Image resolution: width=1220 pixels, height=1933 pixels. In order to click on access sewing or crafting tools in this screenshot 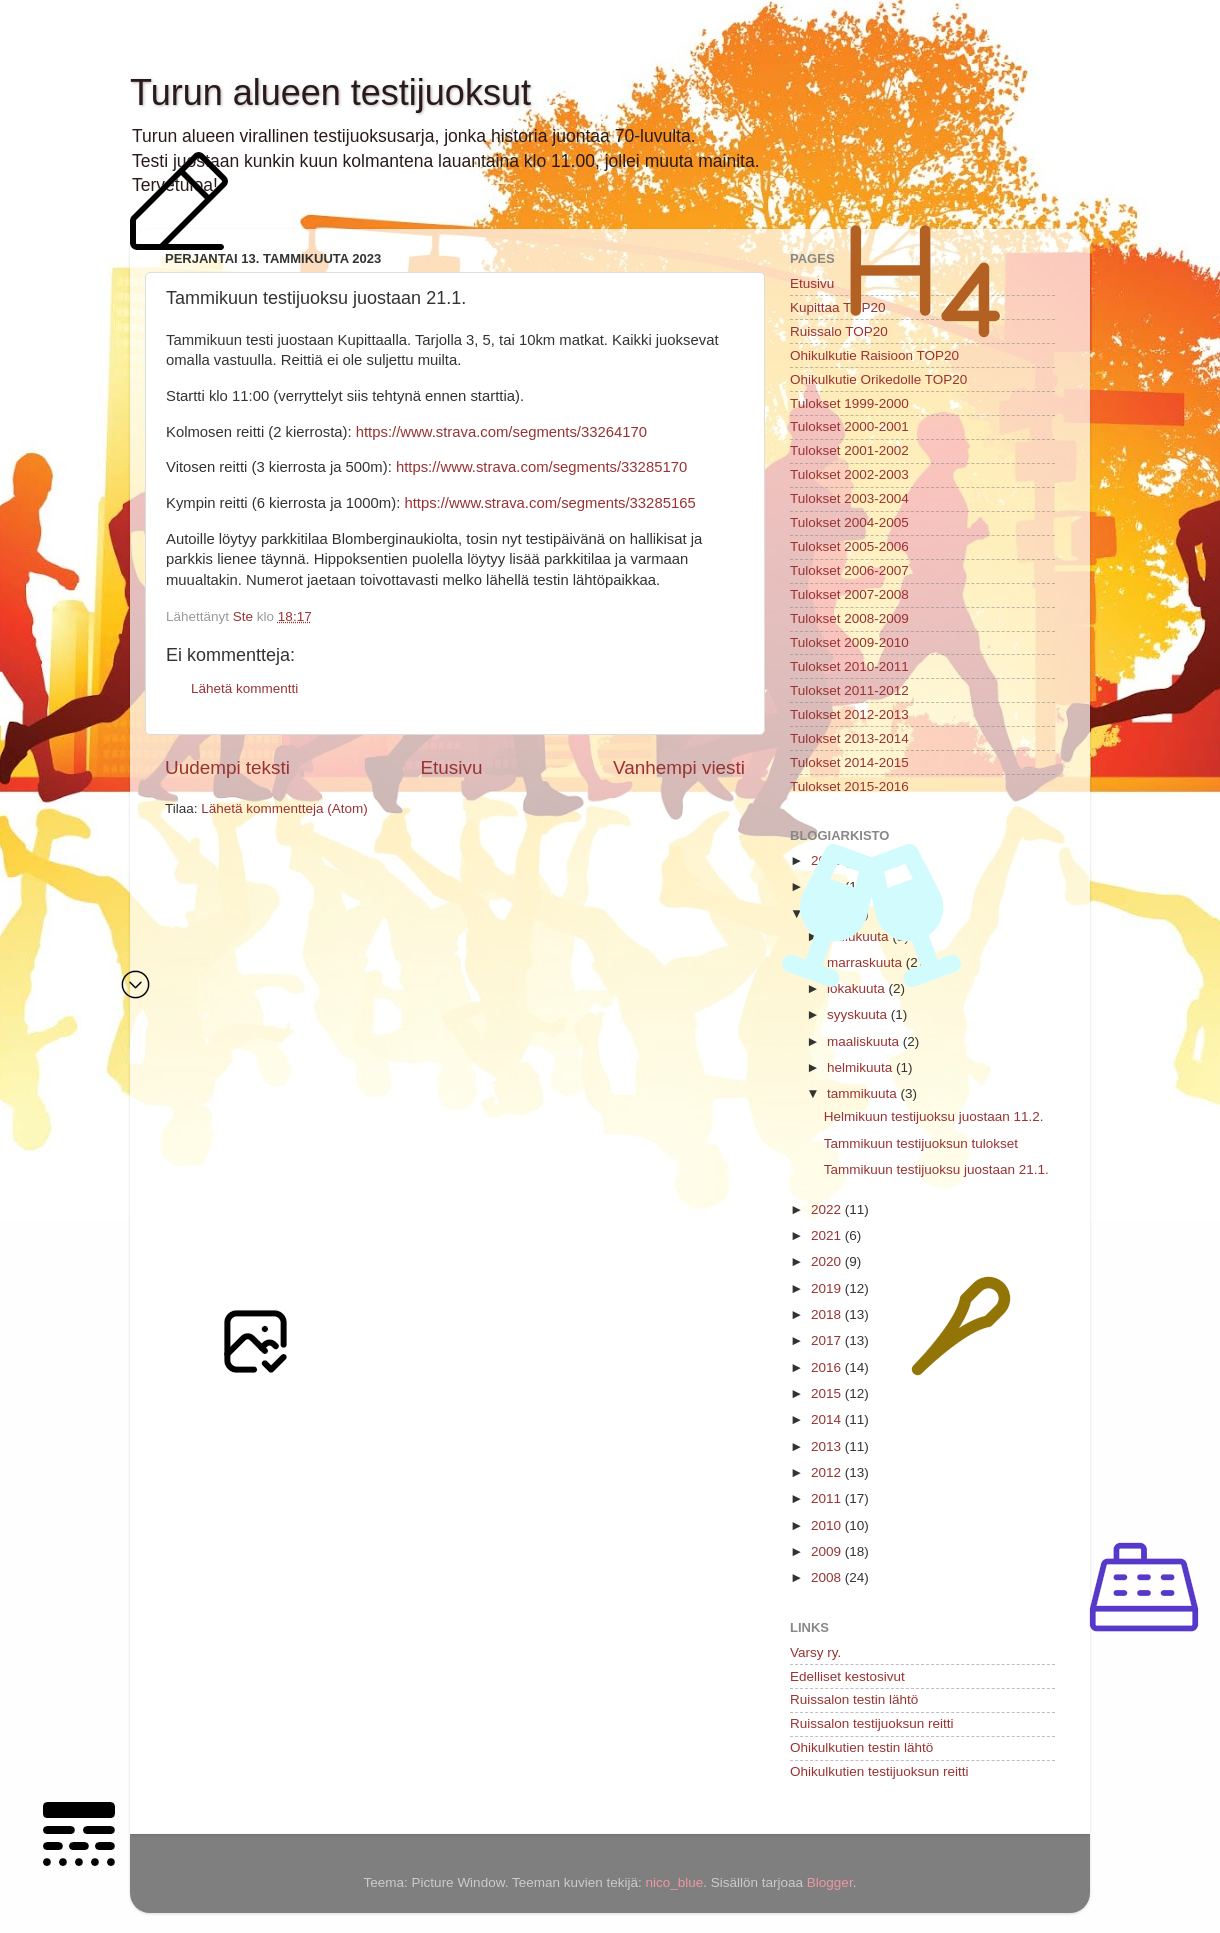, I will do `click(961, 1326)`.